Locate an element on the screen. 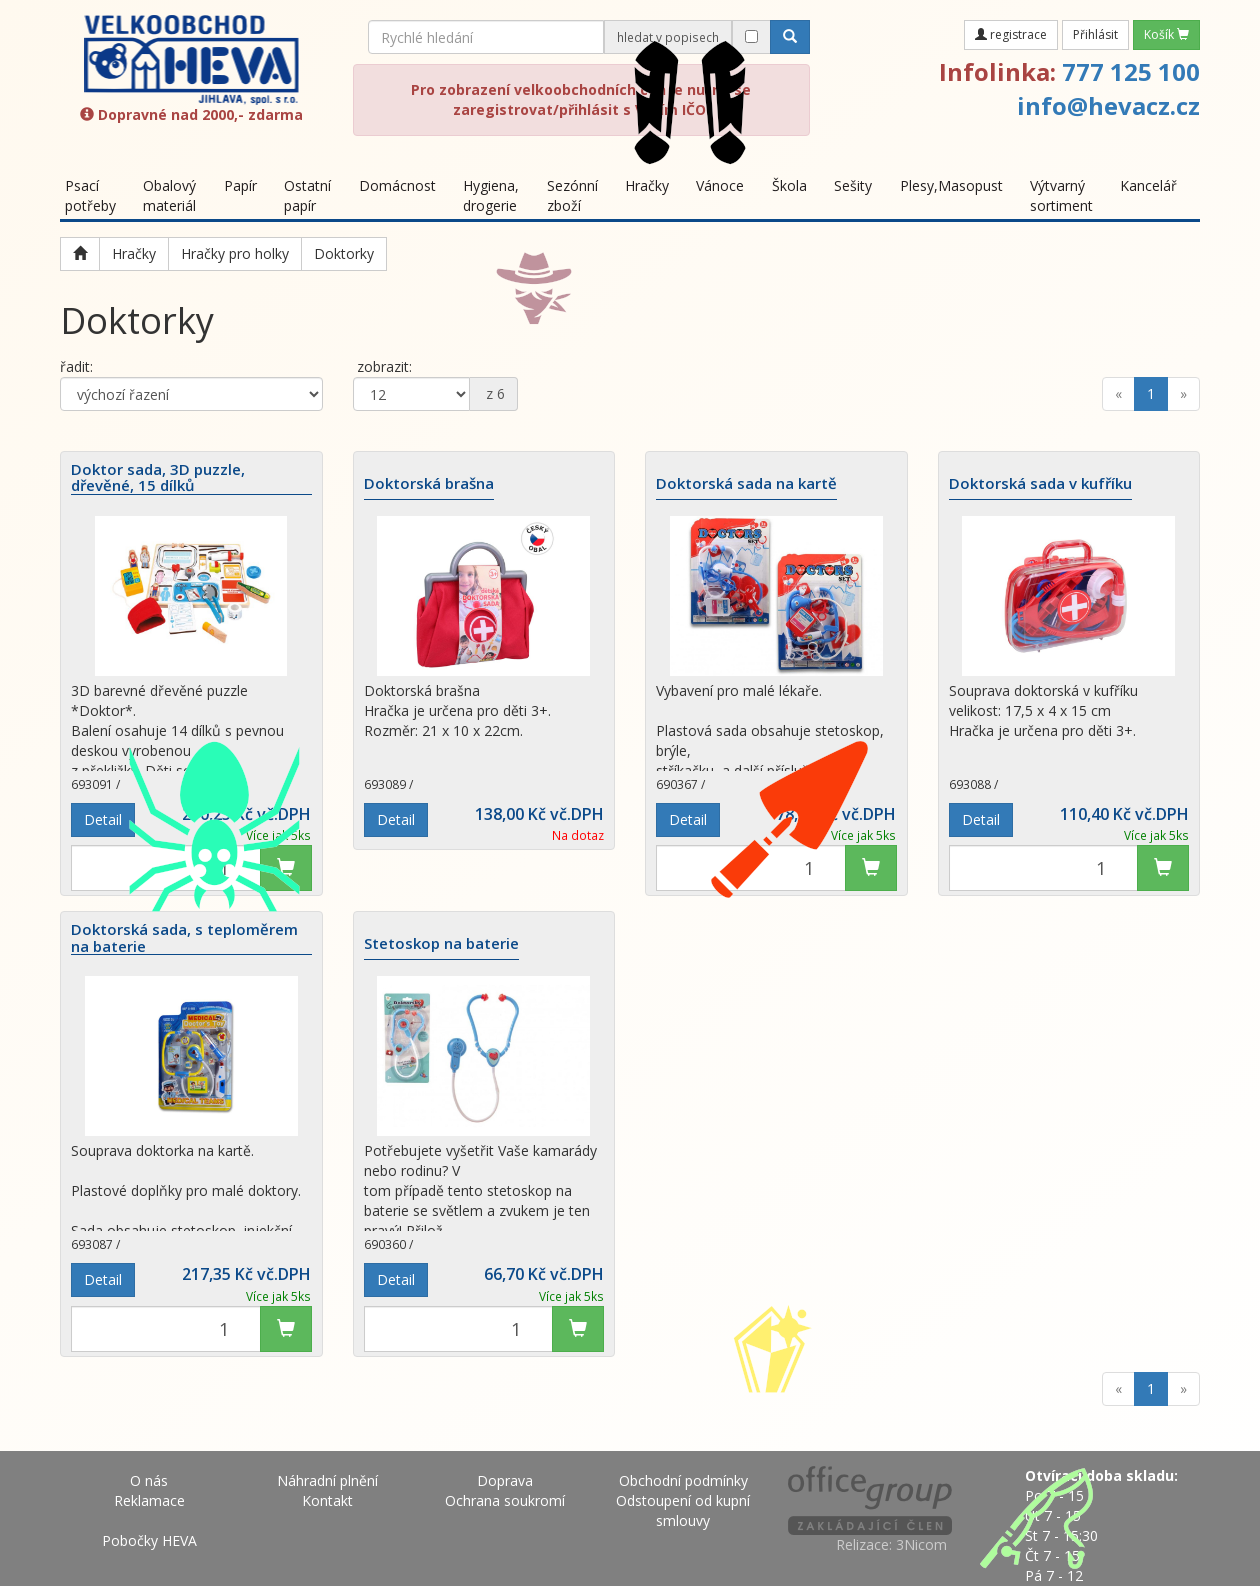  spider enemy or creature in a game interface is located at coordinates (214, 826).